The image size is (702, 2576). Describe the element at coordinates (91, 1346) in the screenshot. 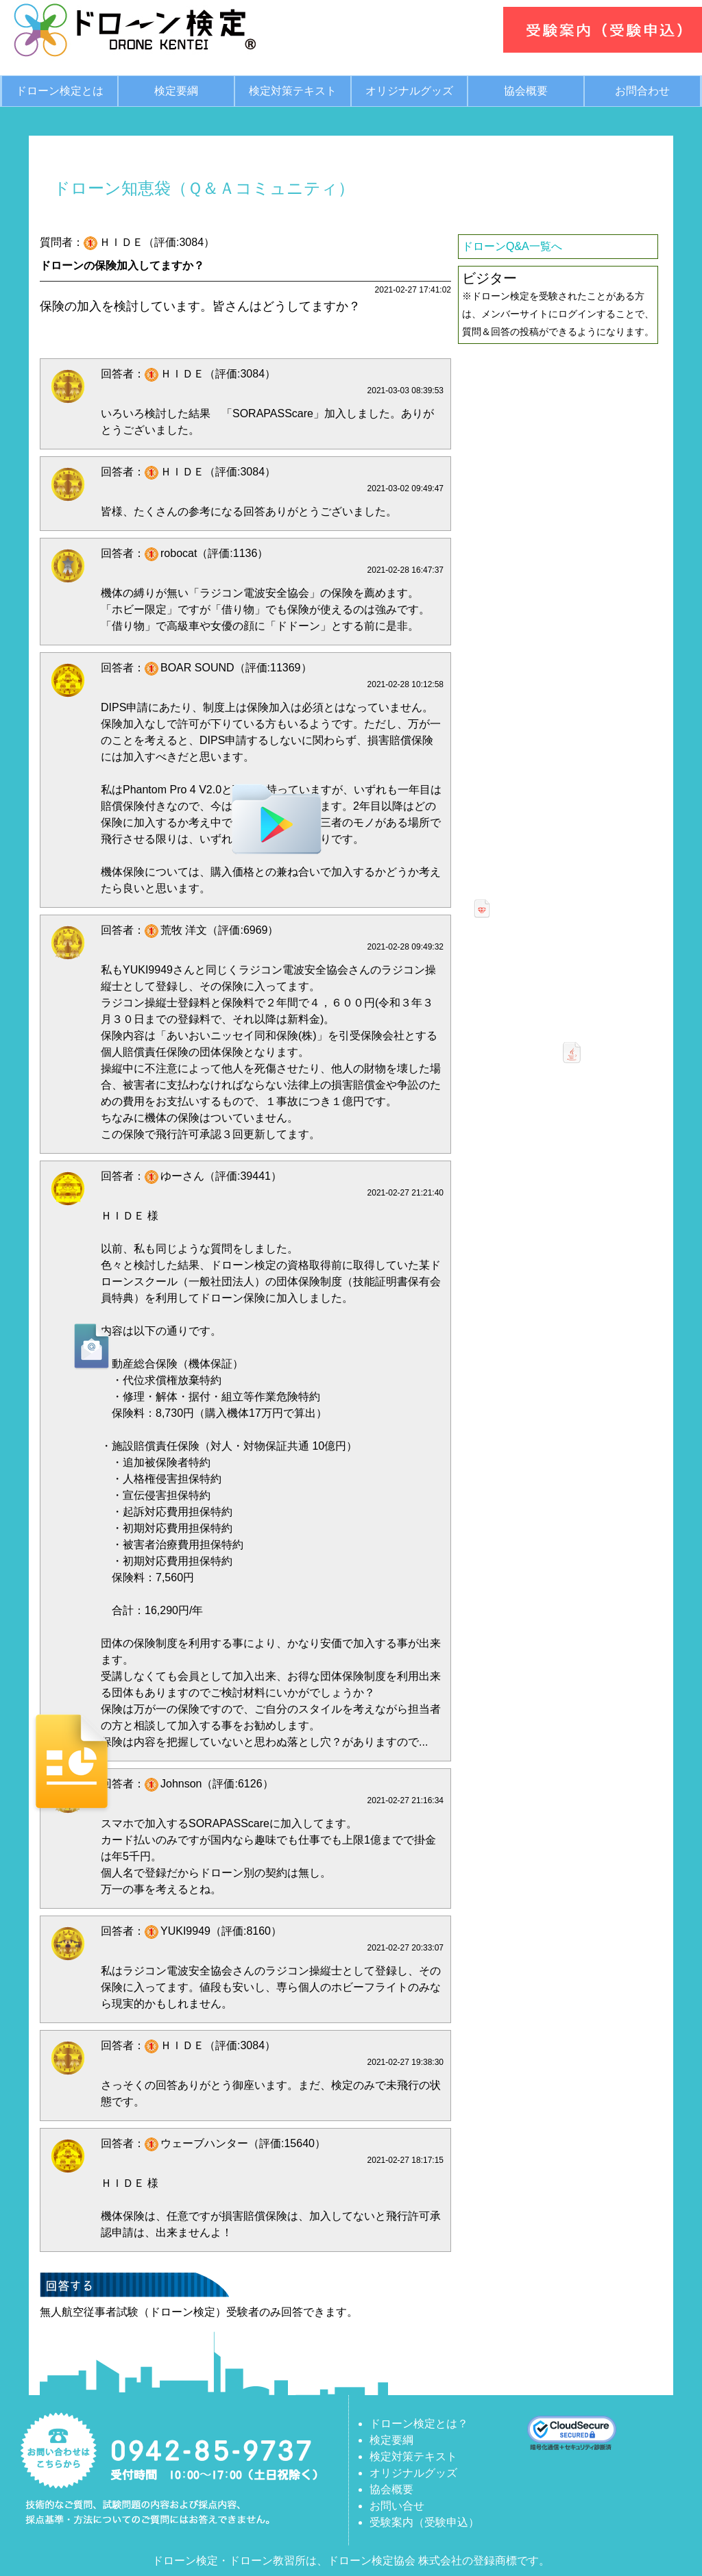

I see `microsoft outlook email file` at that location.